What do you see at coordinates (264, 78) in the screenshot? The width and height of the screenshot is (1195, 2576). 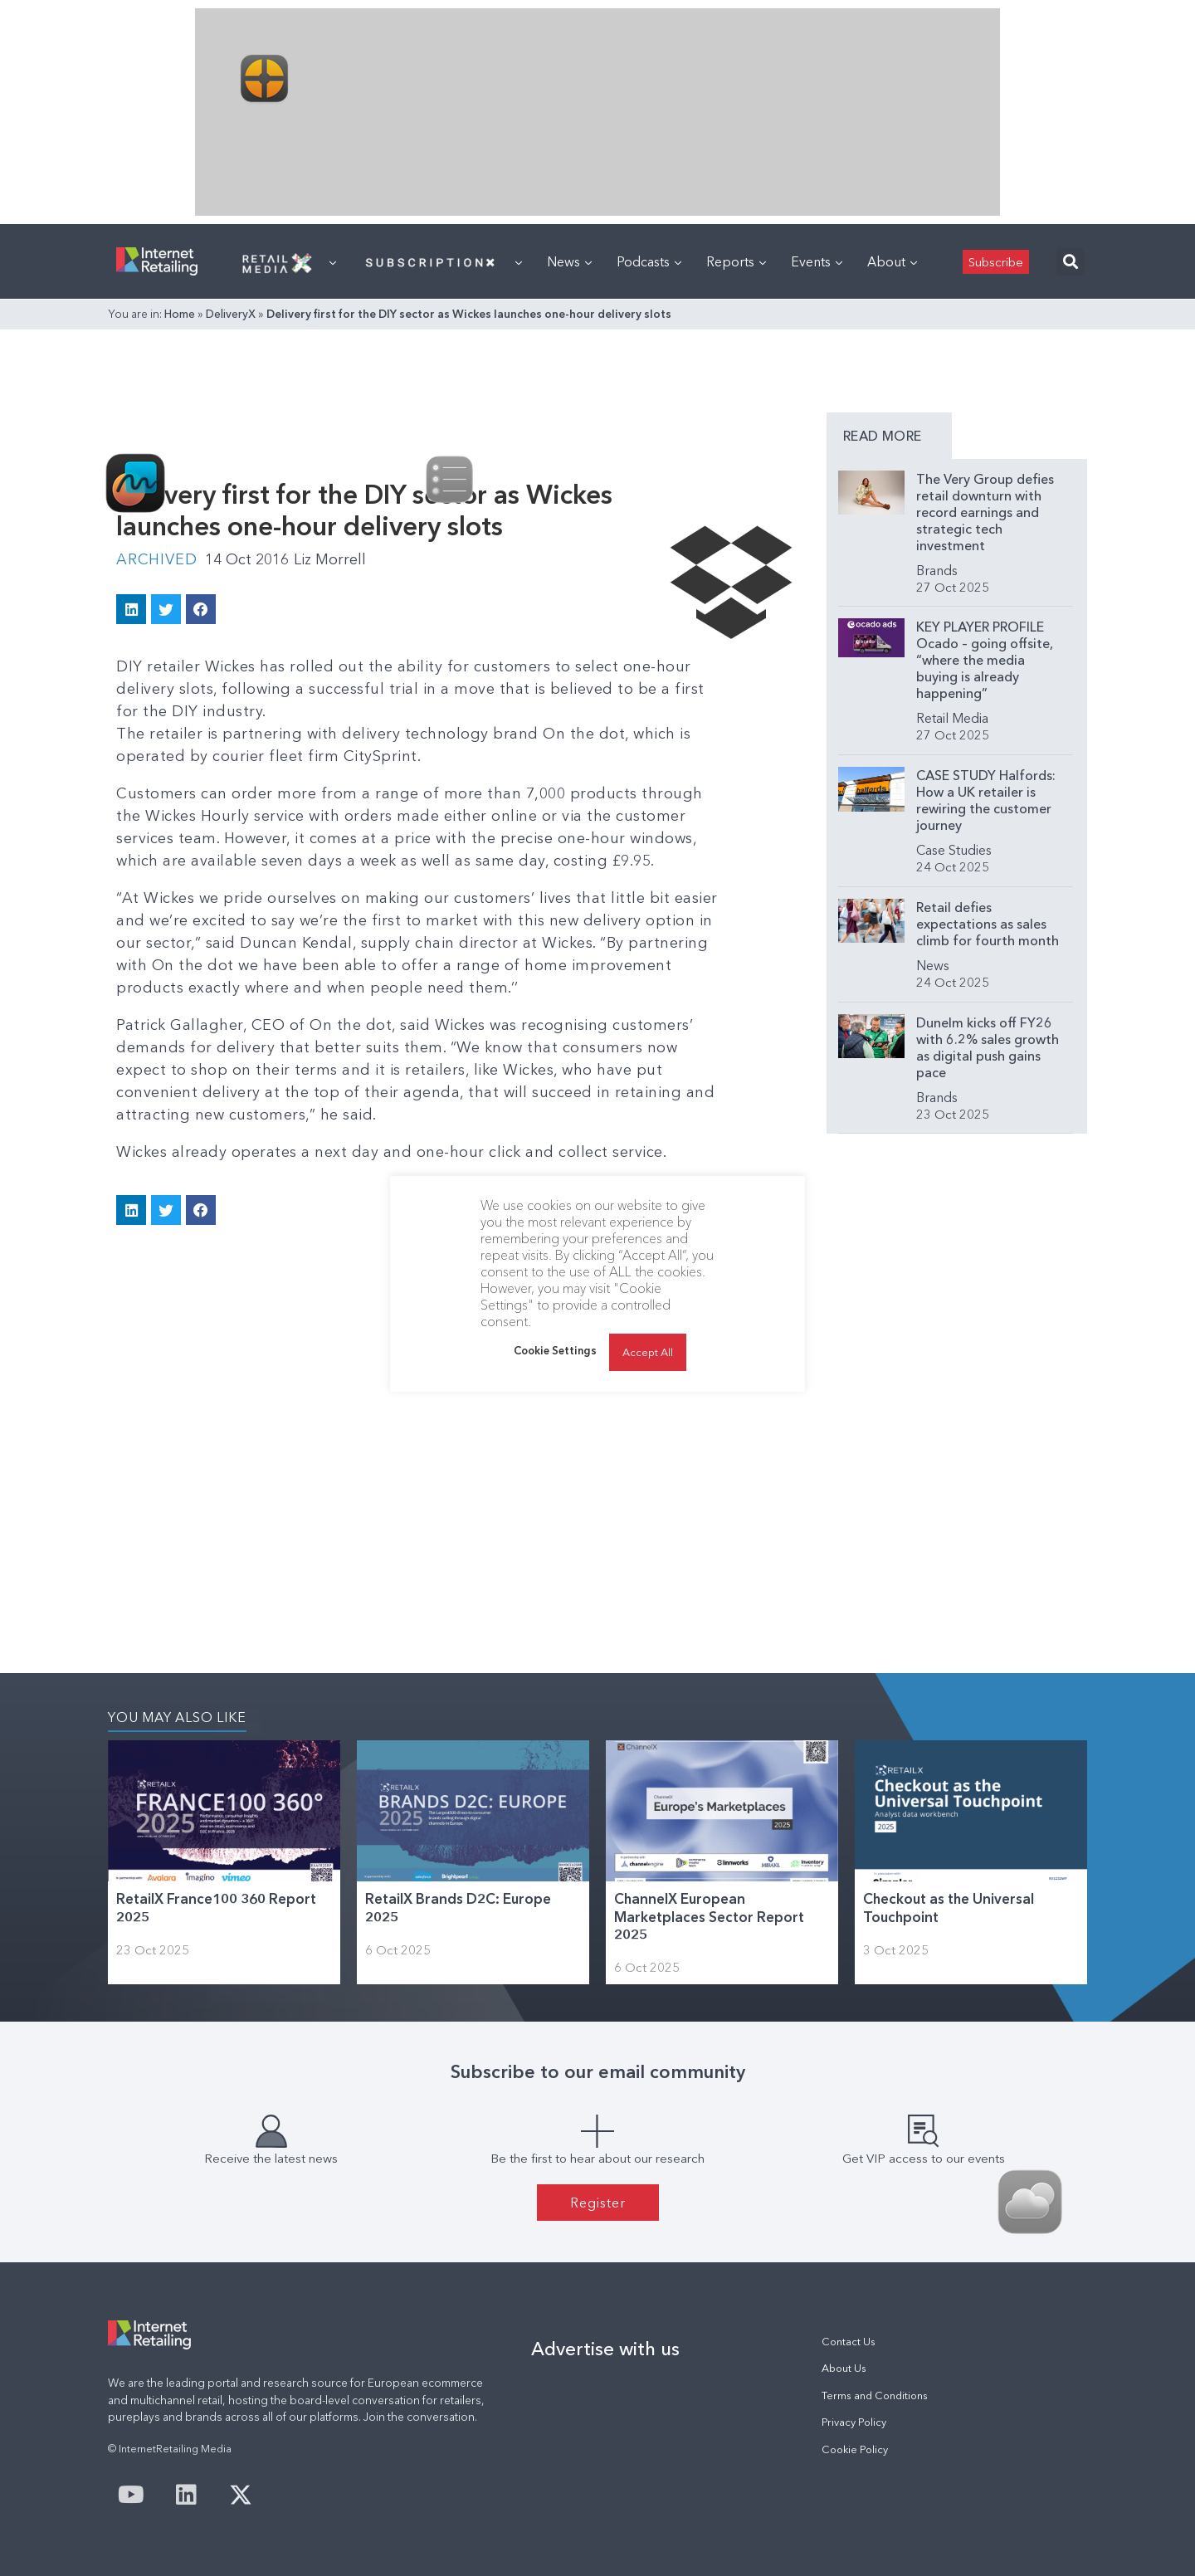 I see `launch team fortress classic` at bounding box center [264, 78].